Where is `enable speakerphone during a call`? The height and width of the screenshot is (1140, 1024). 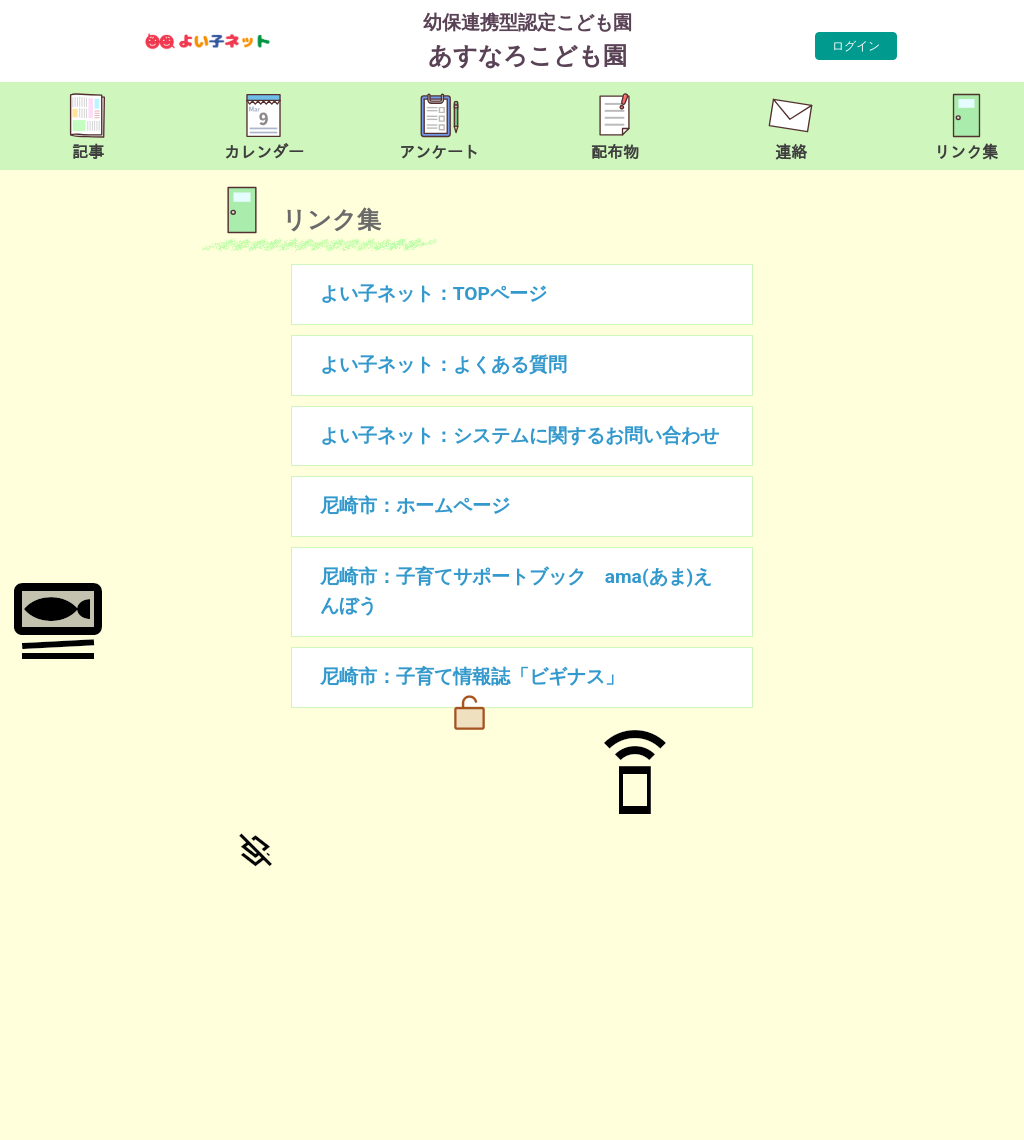 enable speakerphone during a call is located at coordinates (635, 774).